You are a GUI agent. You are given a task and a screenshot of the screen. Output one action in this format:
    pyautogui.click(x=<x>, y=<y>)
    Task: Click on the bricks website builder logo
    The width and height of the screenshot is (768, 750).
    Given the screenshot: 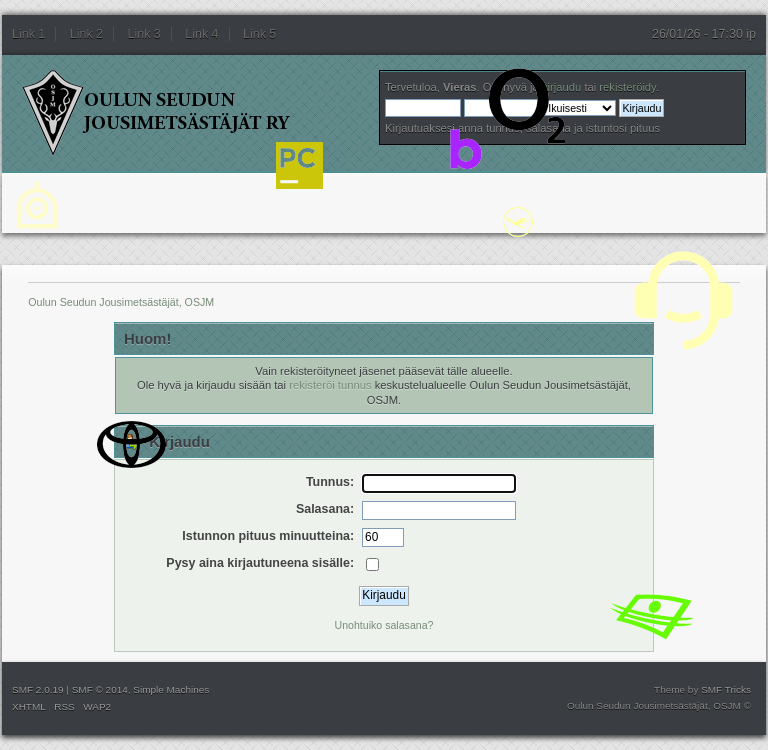 What is the action you would take?
    pyautogui.click(x=466, y=149)
    